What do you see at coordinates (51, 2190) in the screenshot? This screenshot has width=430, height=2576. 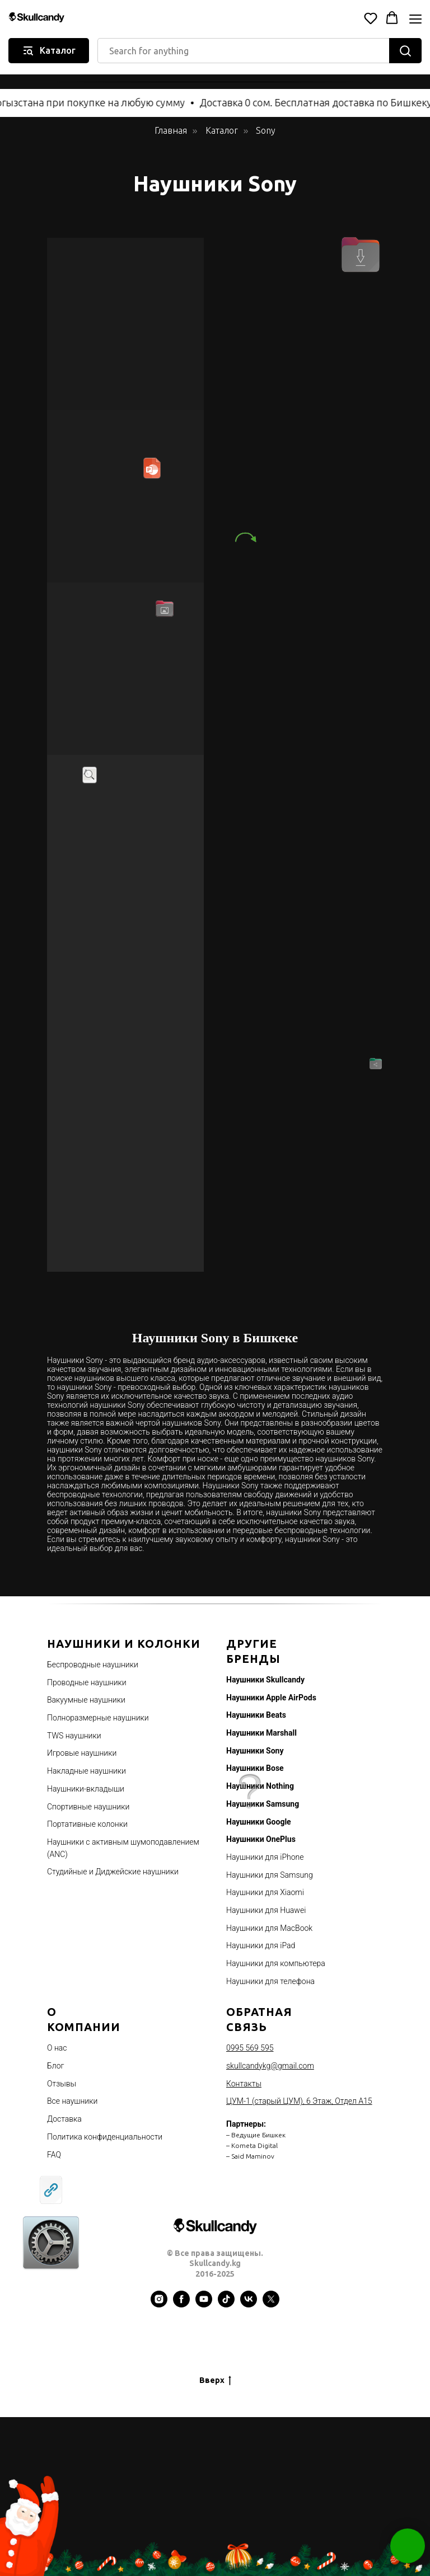 I see `a windows internet shortcut file` at bounding box center [51, 2190].